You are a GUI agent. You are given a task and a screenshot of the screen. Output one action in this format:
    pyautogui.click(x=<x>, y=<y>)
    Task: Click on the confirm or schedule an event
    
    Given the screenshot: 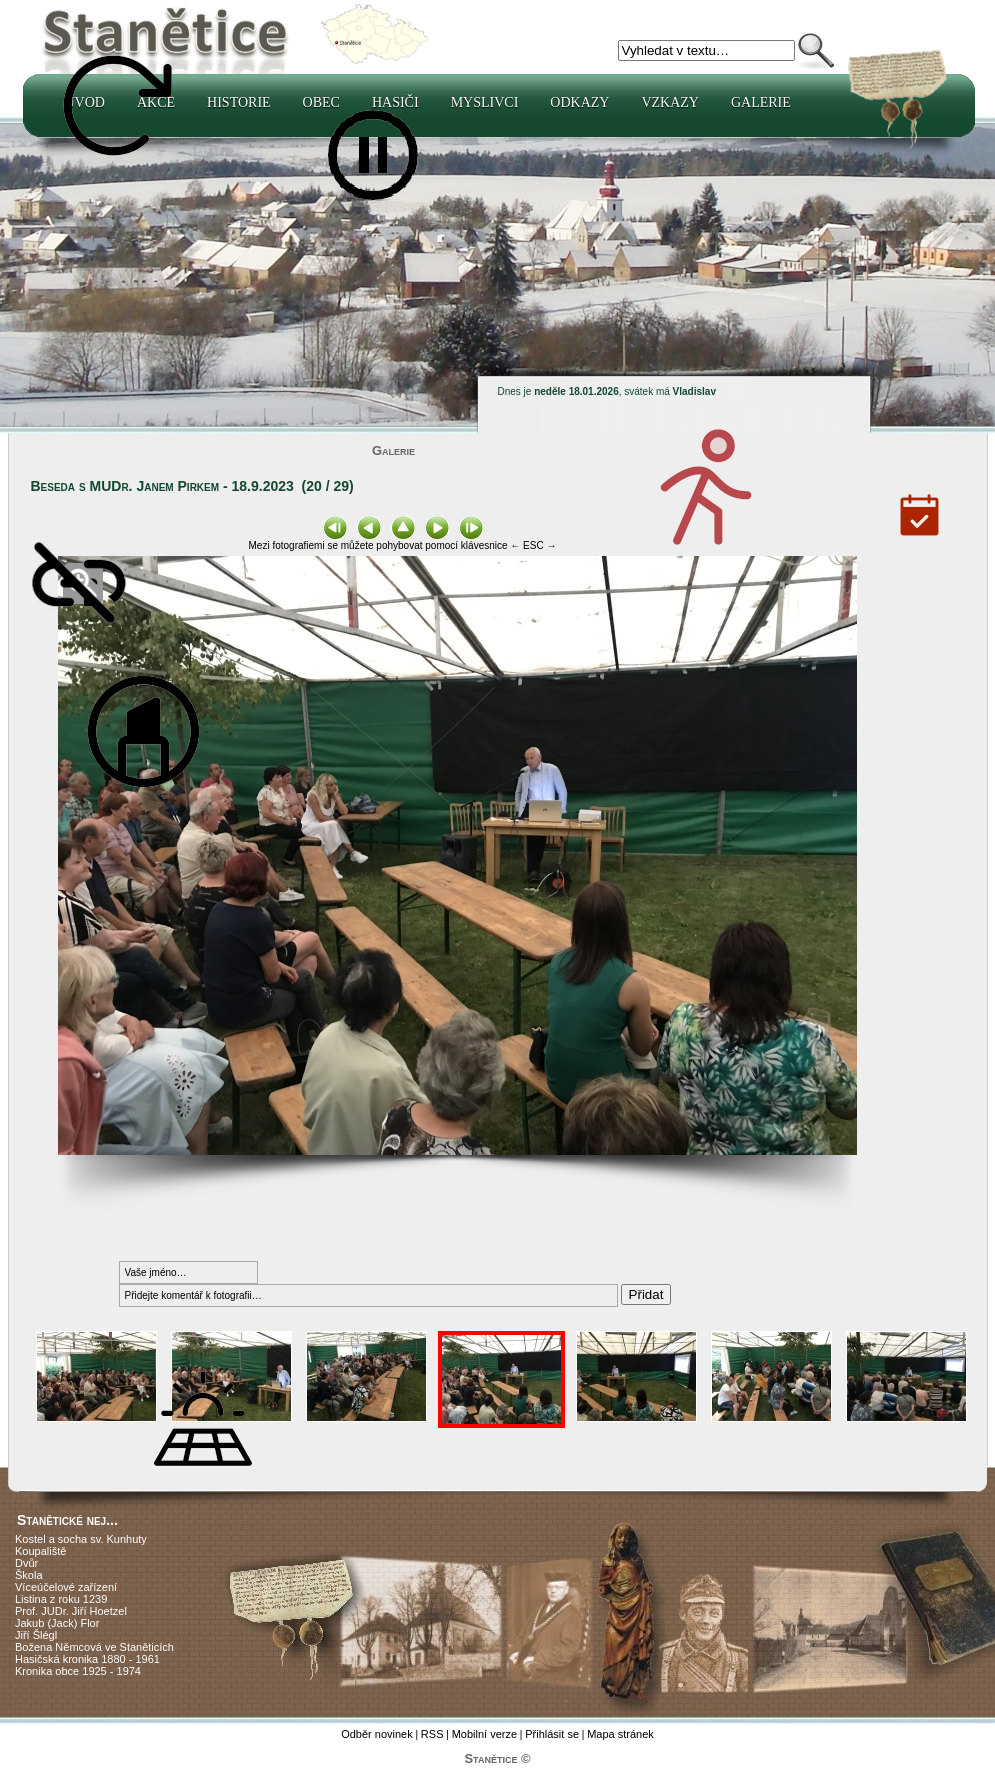 What is the action you would take?
    pyautogui.click(x=919, y=516)
    